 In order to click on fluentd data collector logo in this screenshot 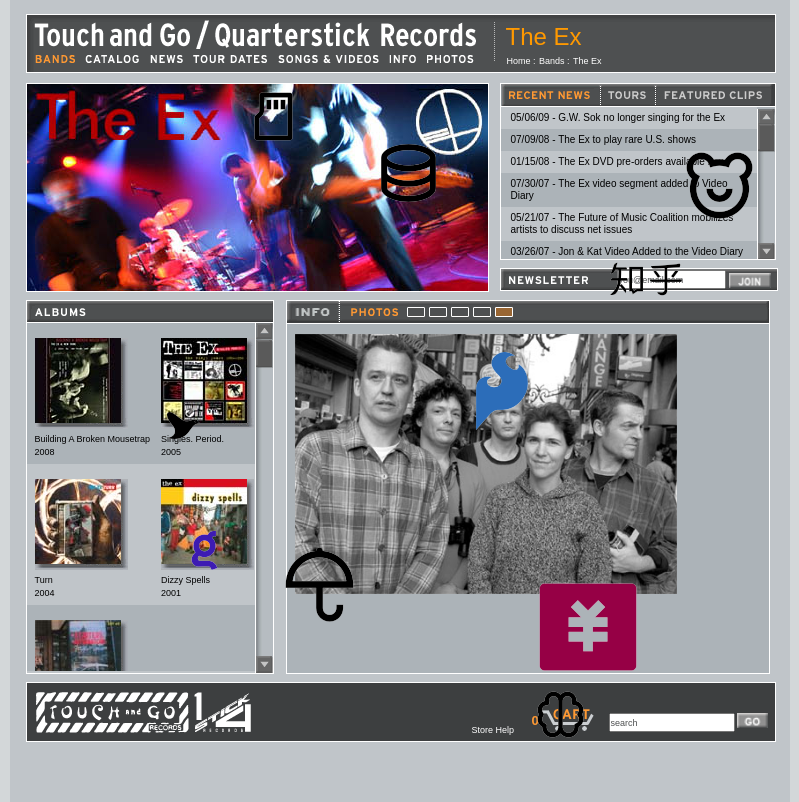, I will do `click(183, 425)`.